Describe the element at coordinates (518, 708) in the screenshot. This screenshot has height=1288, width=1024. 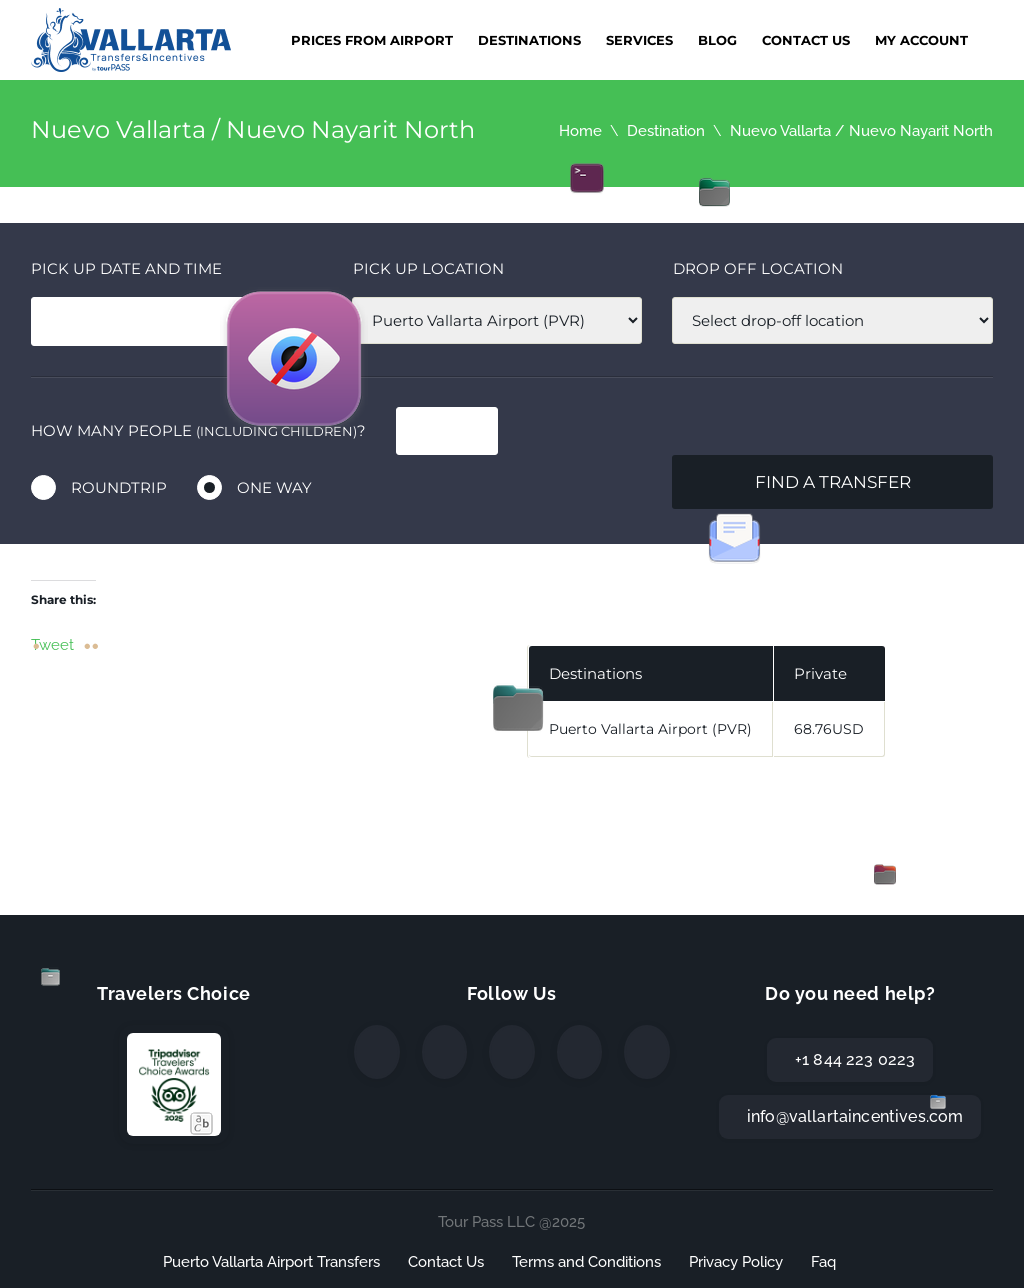
I see `open folder to view contents` at that location.